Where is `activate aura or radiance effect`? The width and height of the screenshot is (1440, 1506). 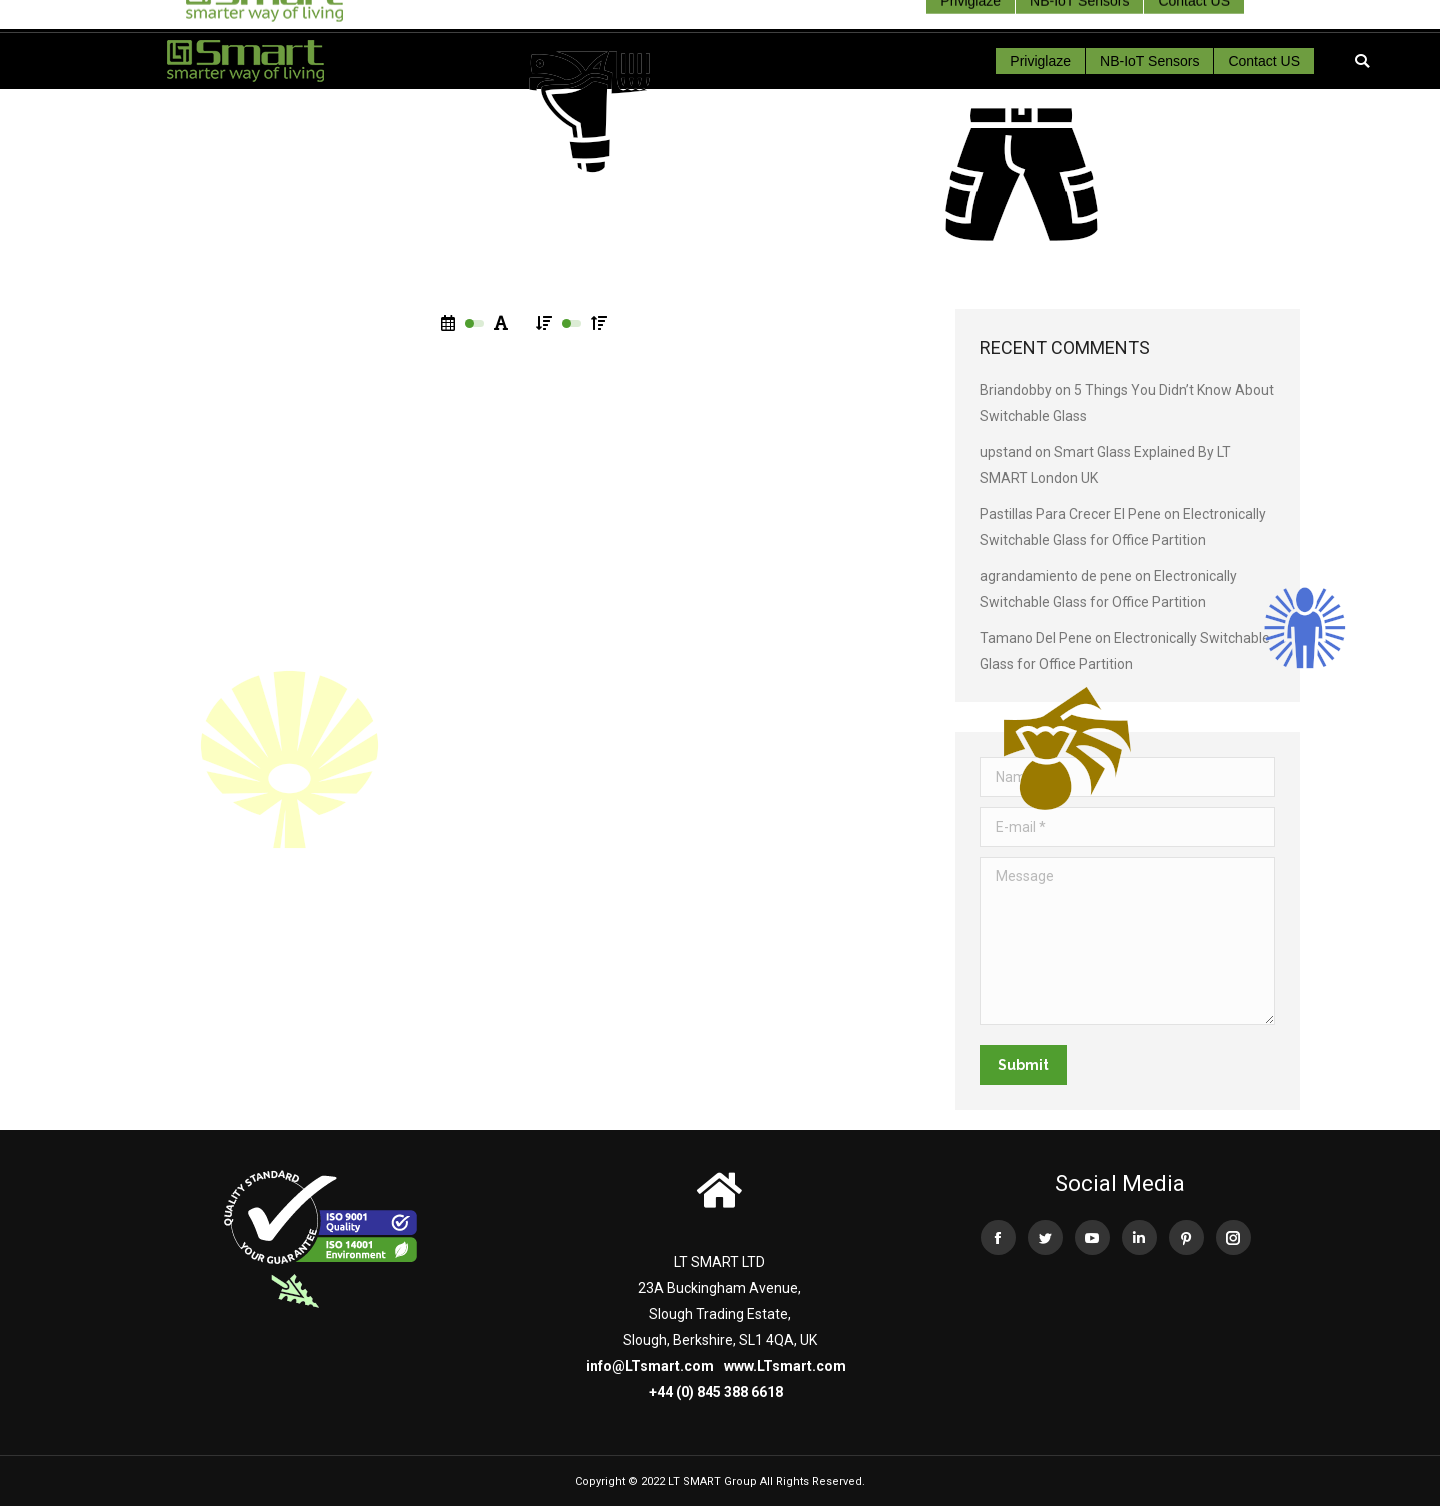 activate aura or radiance effect is located at coordinates (1303, 627).